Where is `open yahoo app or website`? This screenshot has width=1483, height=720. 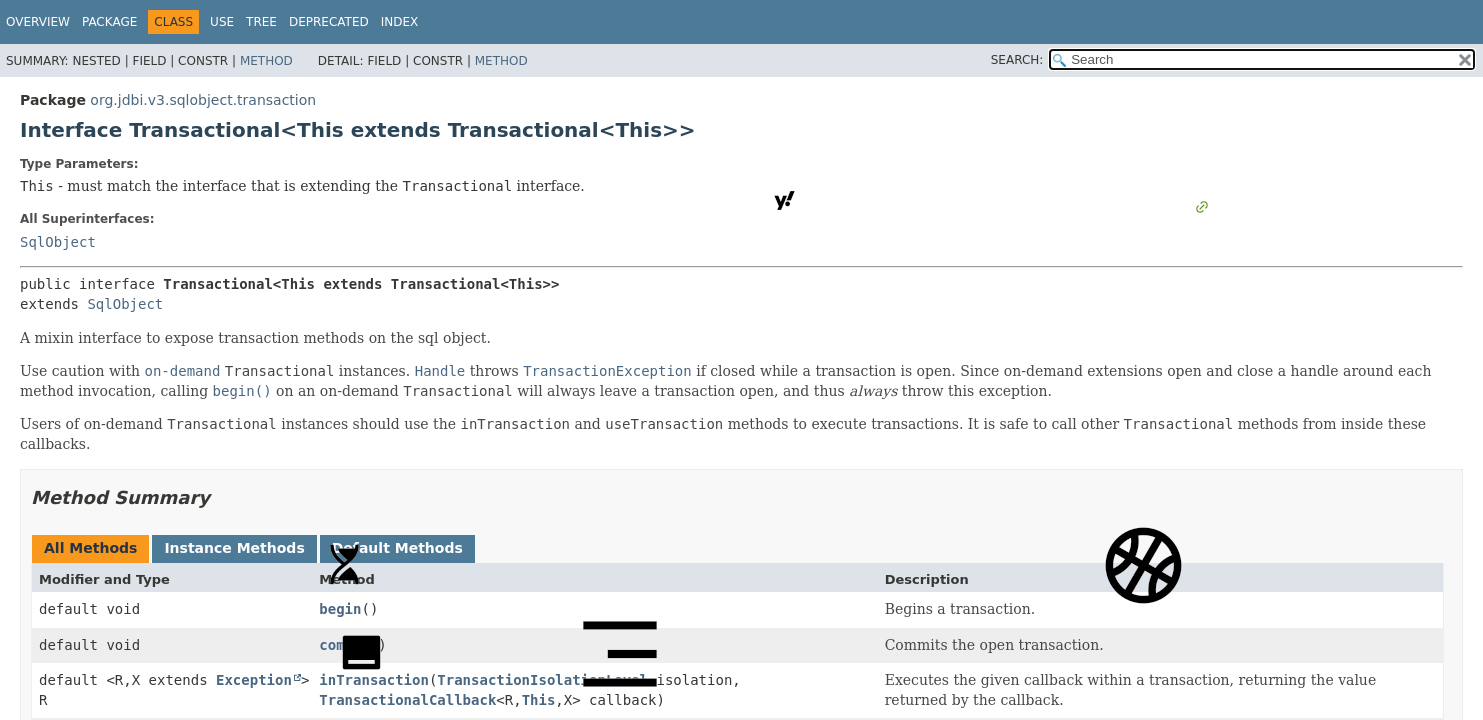
open yahoo app or website is located at coordinates (784, 200).